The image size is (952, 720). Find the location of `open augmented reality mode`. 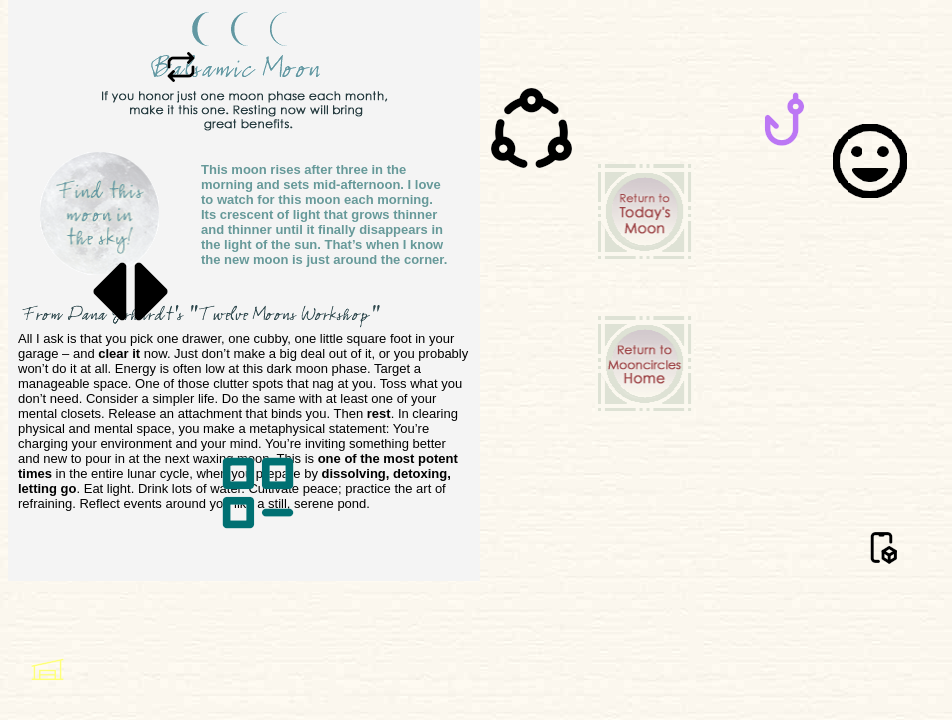

open augmented reality mode is located at coordinates (881, 547).